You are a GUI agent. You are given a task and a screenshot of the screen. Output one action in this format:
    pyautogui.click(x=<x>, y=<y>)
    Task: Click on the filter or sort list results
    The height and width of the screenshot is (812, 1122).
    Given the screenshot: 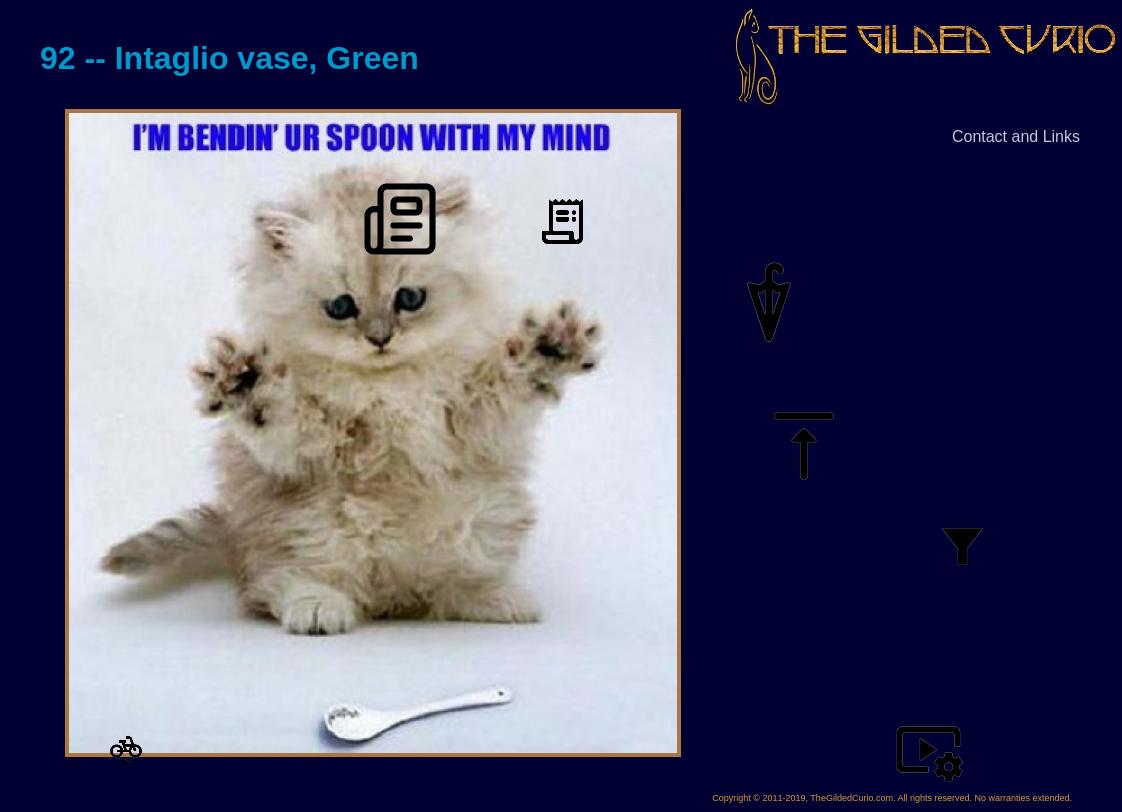 What is the action you would take?
    pyautogui.click(x=962, y=546)
    